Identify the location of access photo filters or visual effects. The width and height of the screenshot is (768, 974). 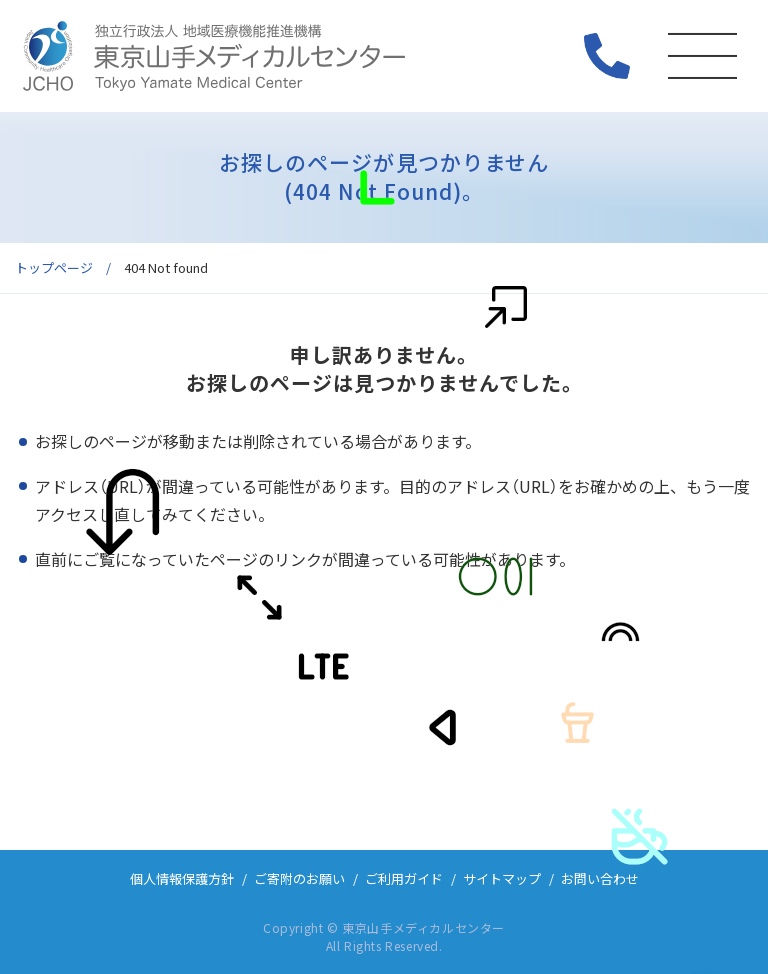
(620, 632).